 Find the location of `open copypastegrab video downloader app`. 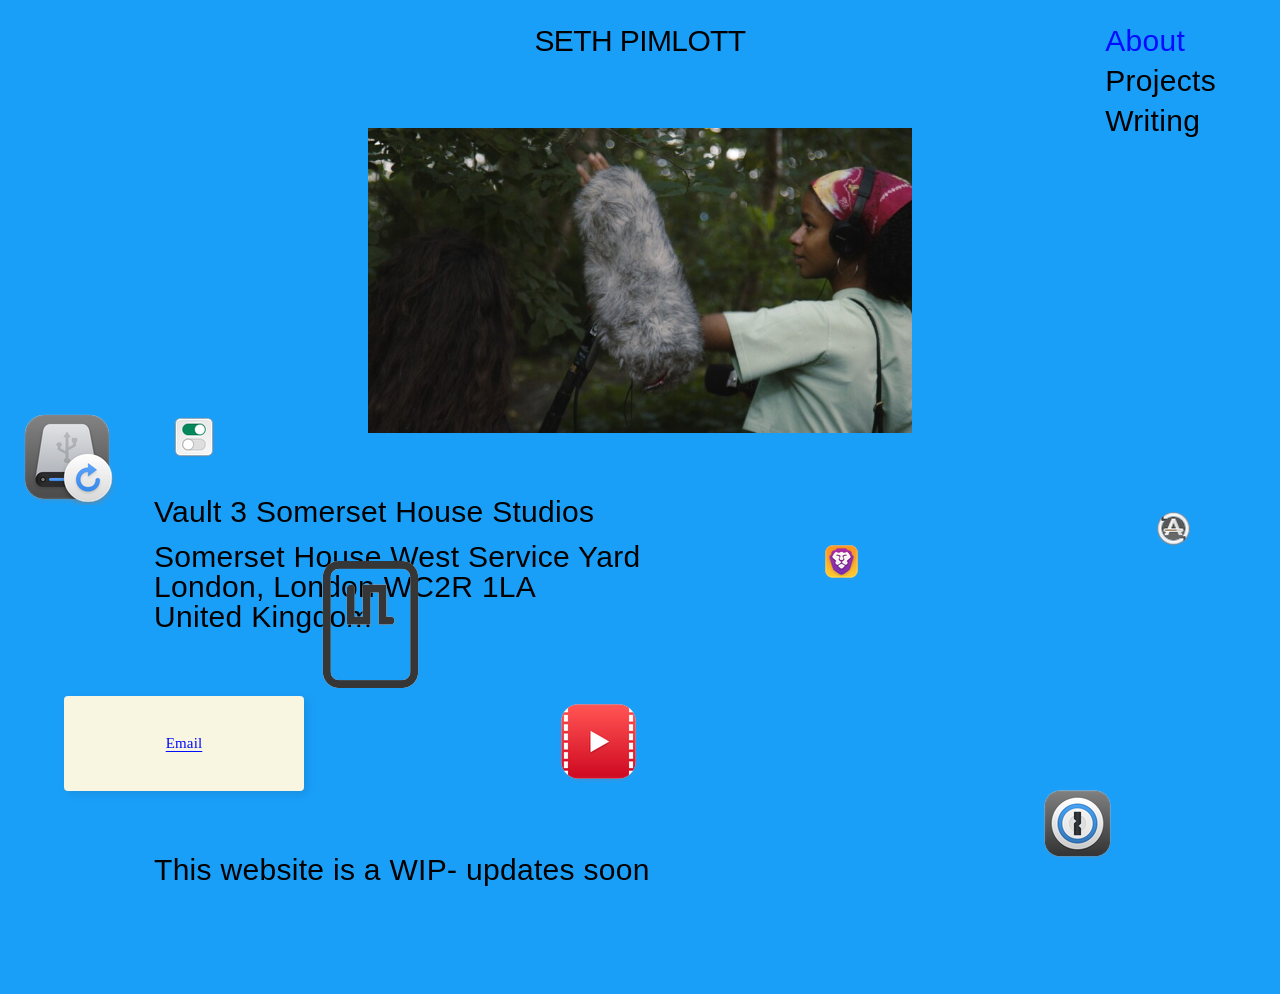

open copypastegrab video downloader app is located at coordinates (598, 741).